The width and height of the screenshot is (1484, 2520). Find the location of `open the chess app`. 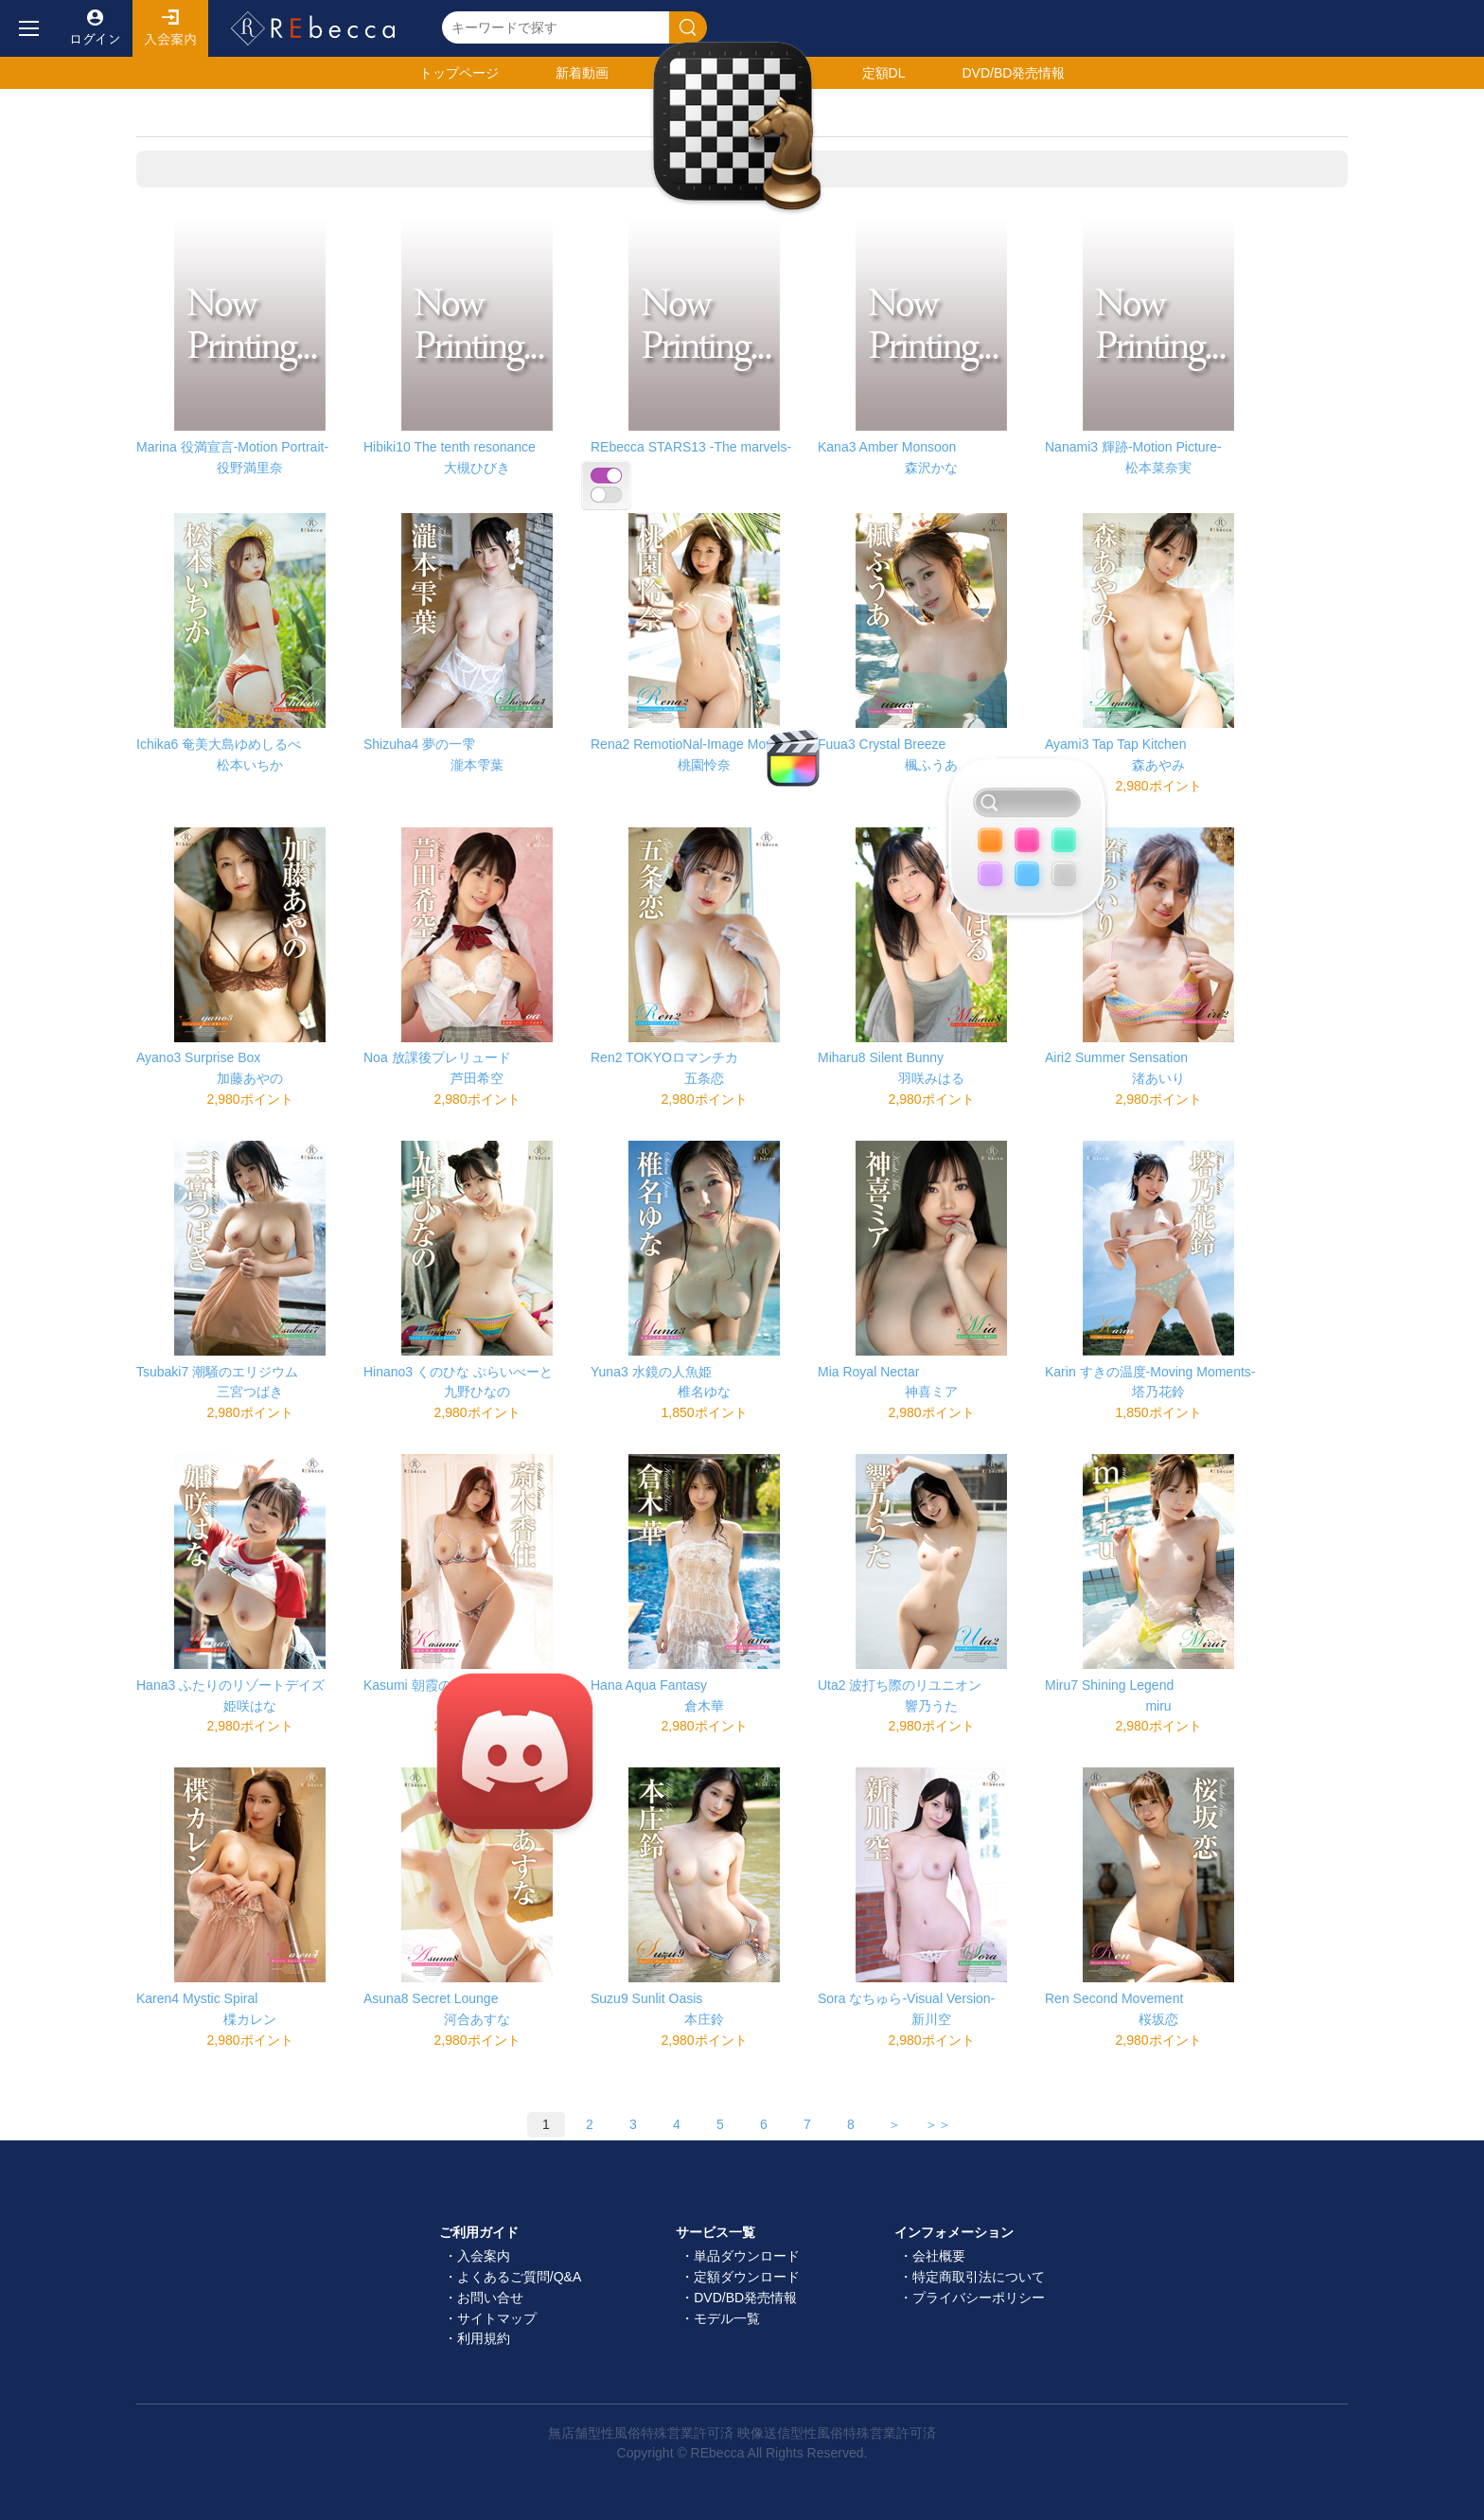

open the chess app is located at coordinates (733, 121).